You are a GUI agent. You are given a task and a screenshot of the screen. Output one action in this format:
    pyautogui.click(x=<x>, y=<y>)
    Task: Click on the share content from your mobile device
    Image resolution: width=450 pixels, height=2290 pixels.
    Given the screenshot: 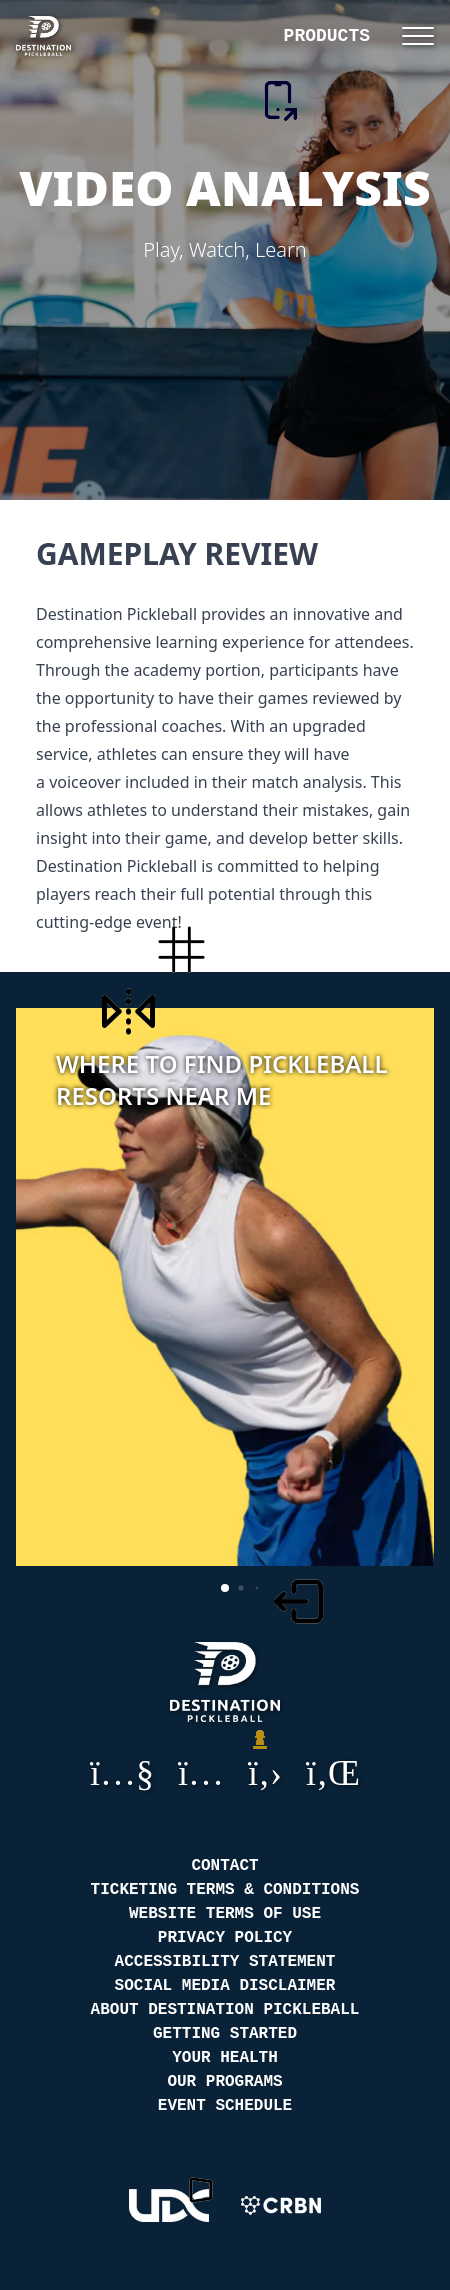 What is the action you would take?
    pyautogui.click(x=278, y=100)
    